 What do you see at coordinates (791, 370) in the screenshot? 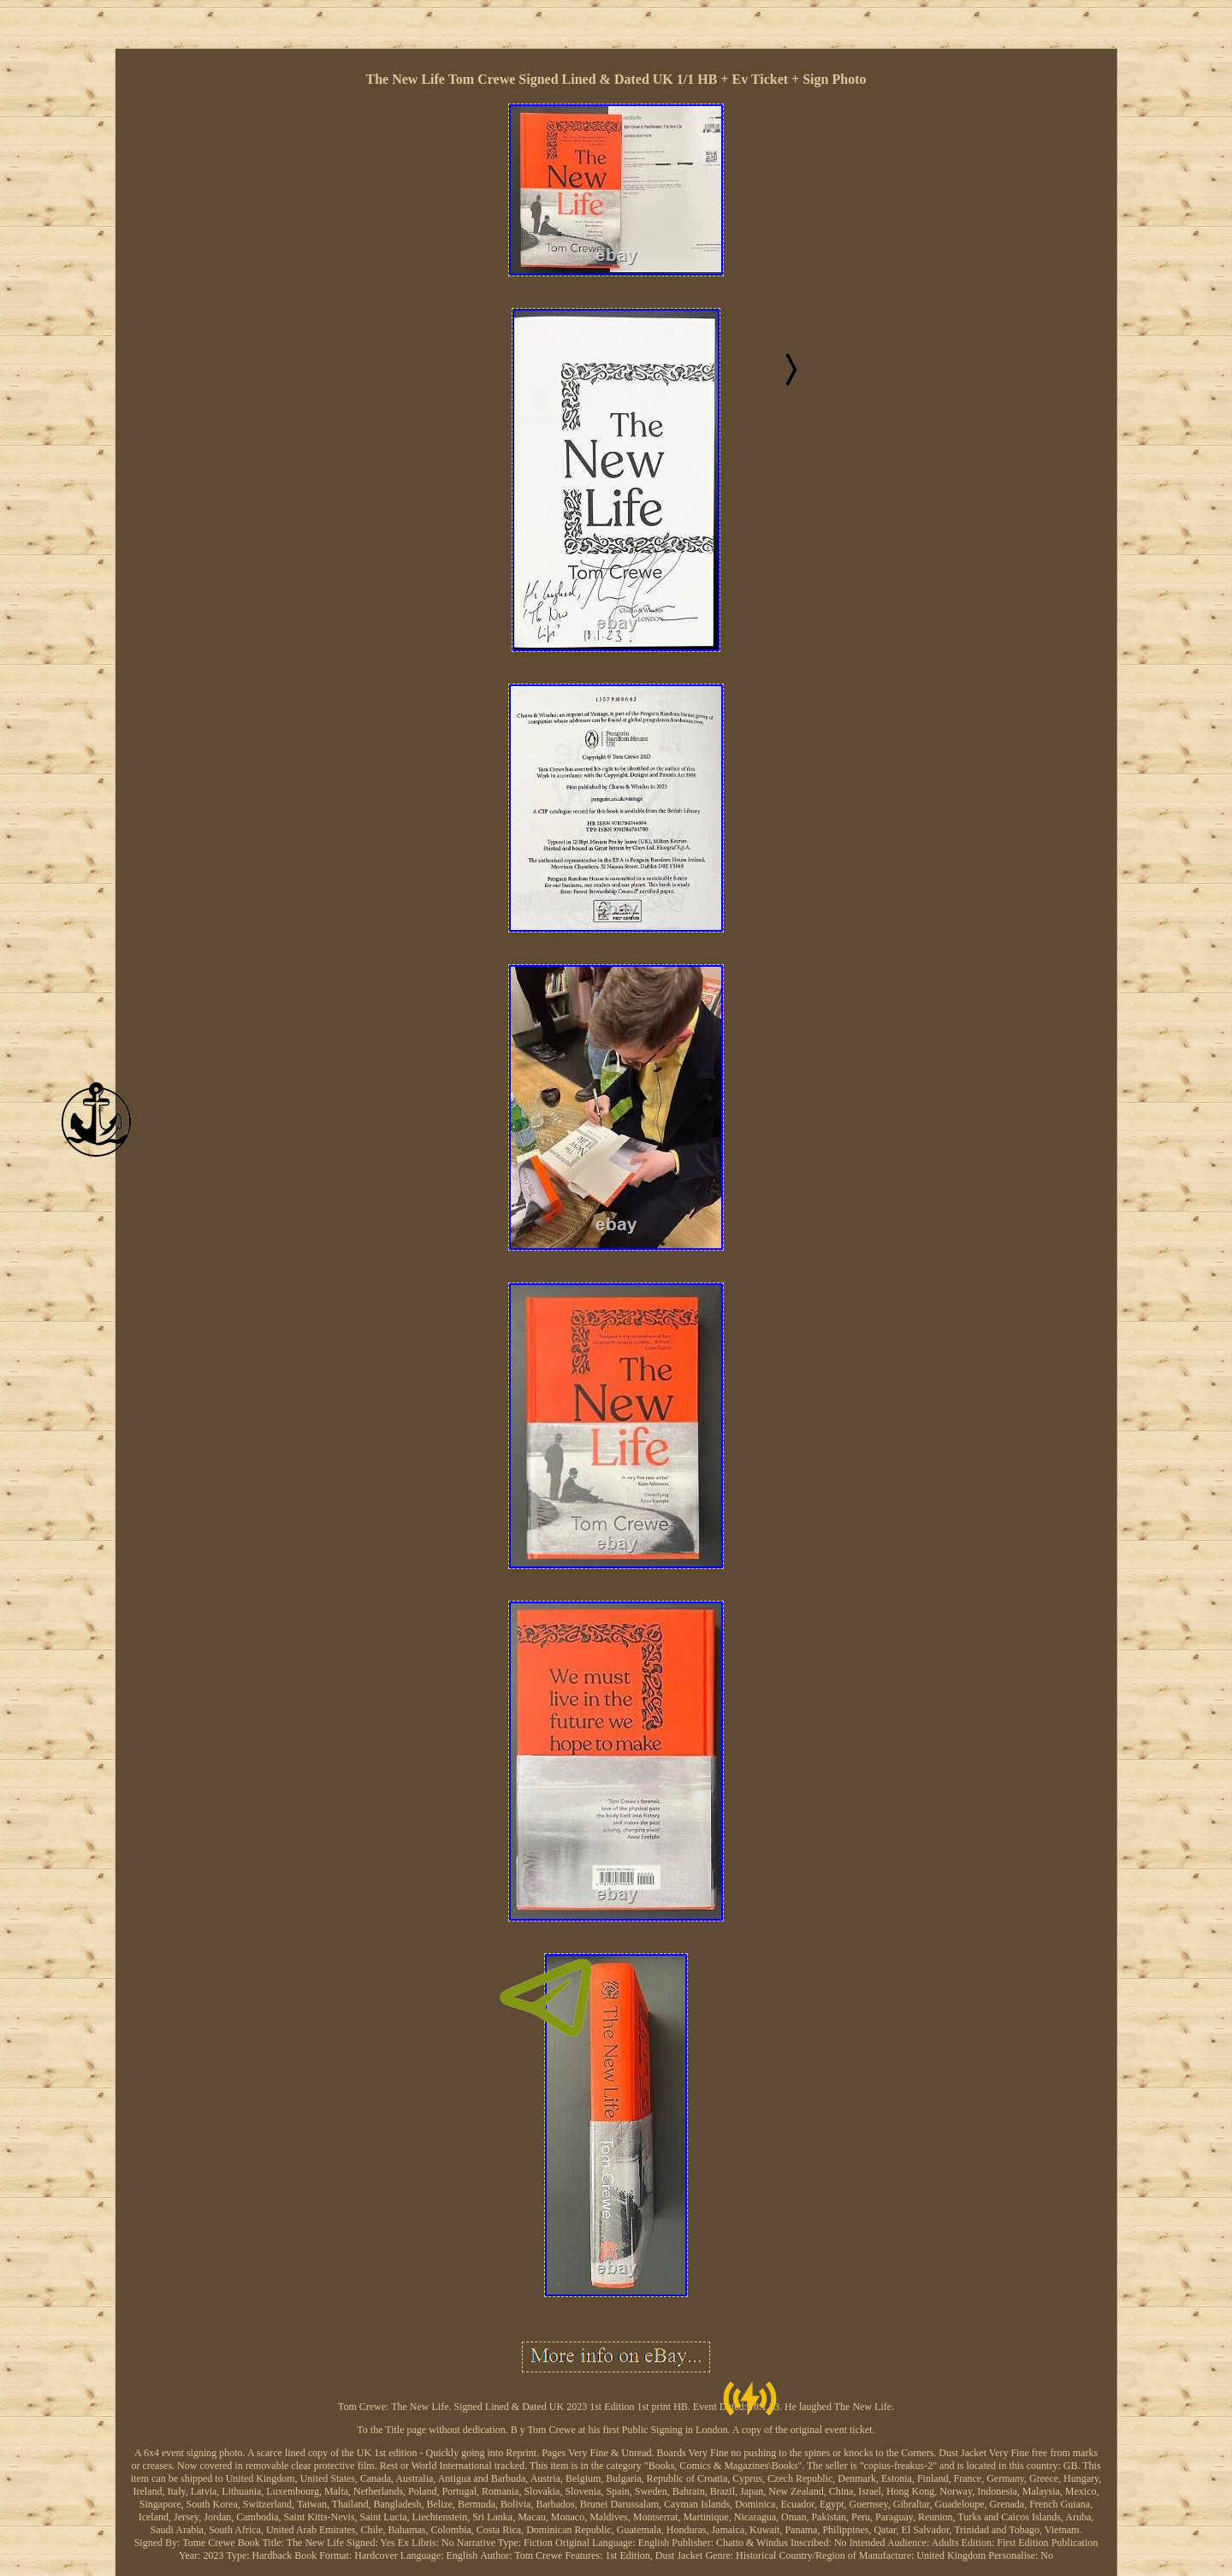
I see `navigate to the next item or page` at bounding box center [791, 370].